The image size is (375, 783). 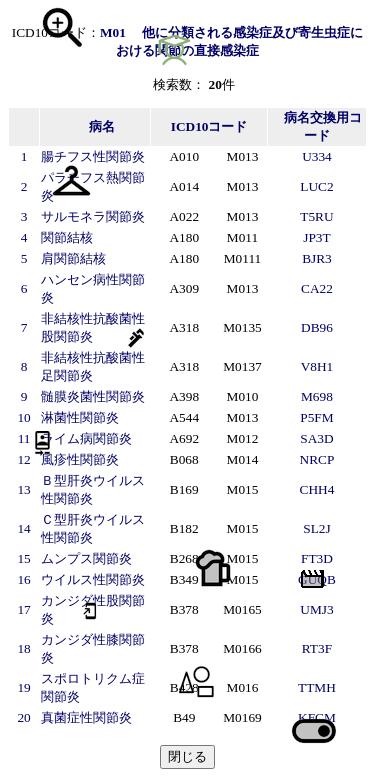 I want to click on access shape tools or drawing options, so click(x=197, y=683).